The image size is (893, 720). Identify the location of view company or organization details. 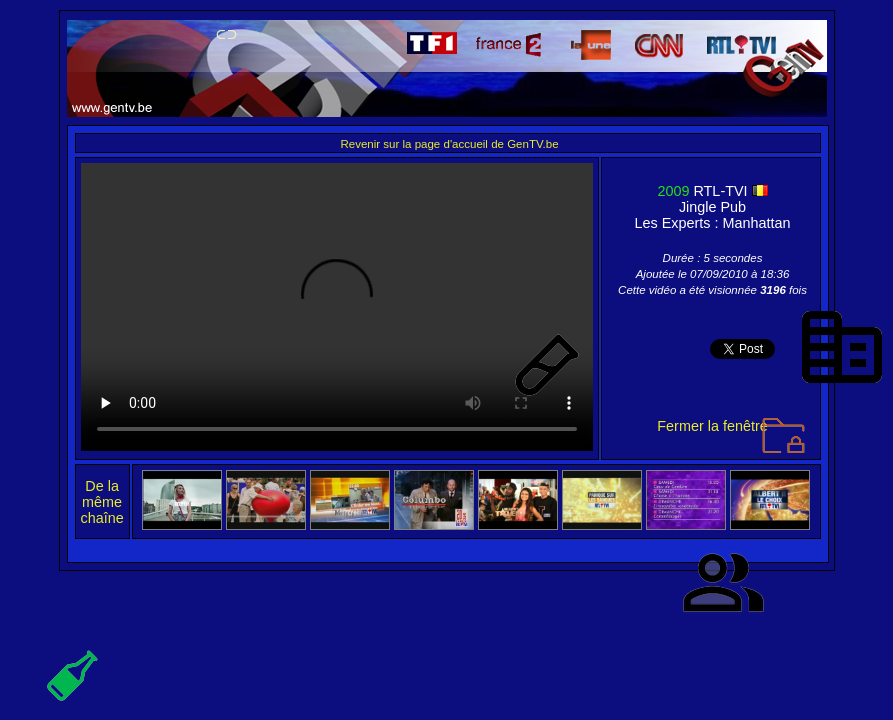
(842, 347).